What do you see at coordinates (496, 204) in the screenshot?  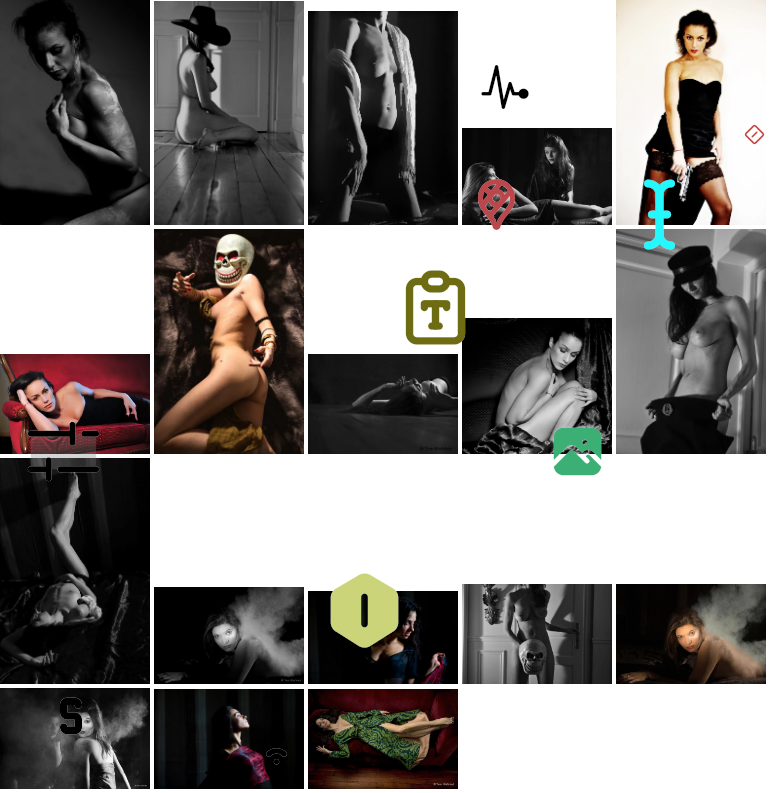 I see `open google maps` at bounding box center [496, 204].